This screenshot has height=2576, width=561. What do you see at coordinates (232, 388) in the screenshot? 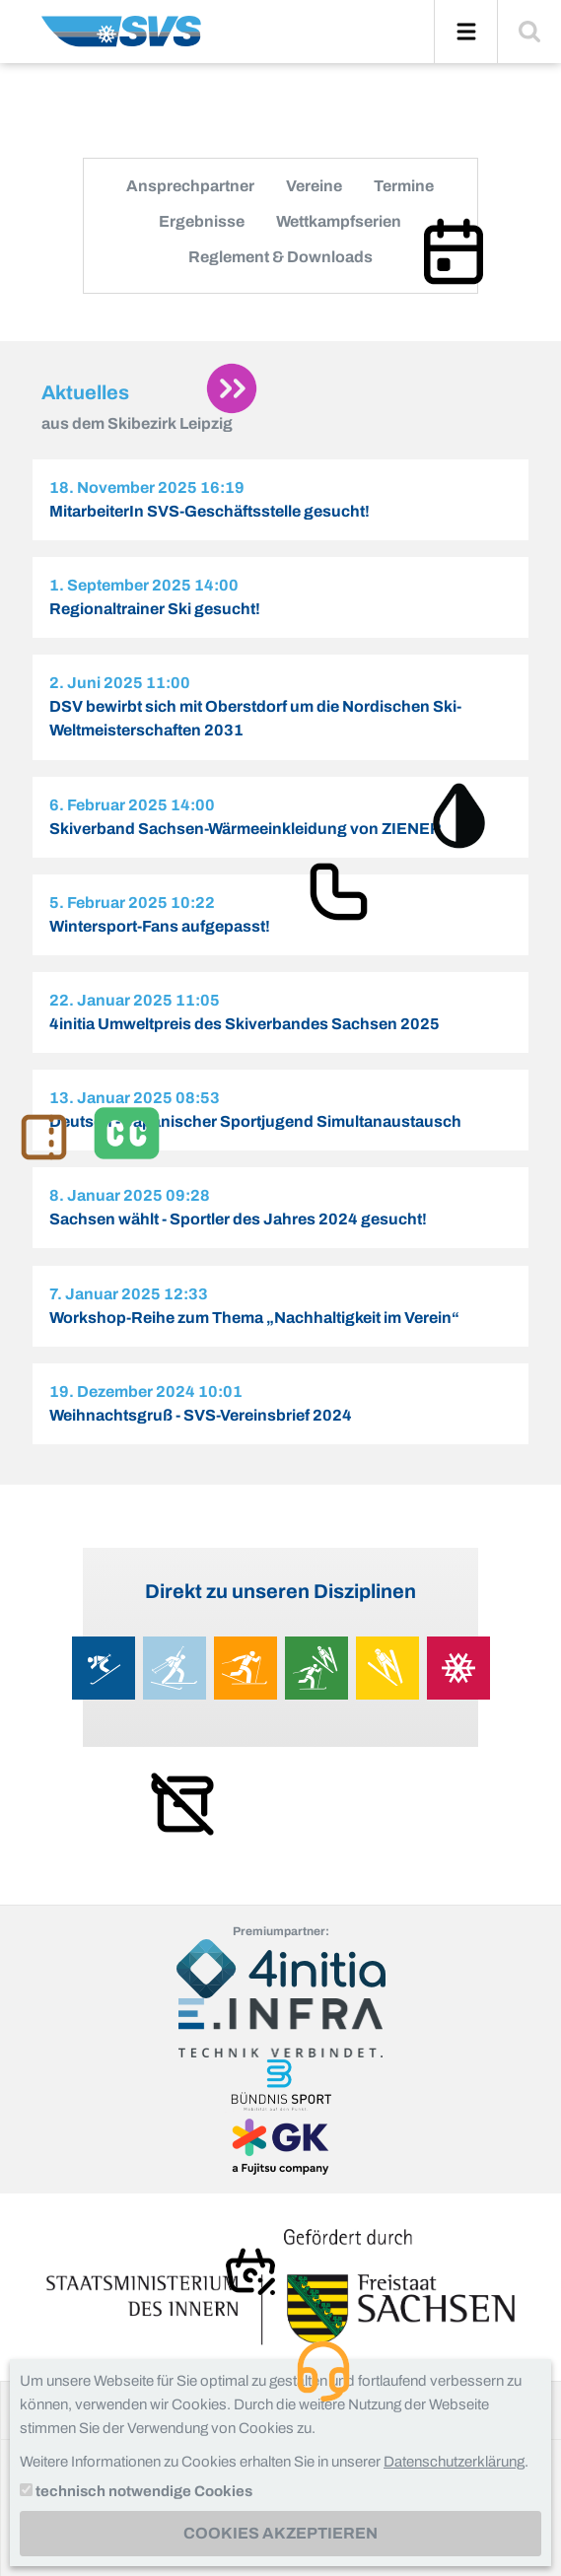
I see `skip forward or advance to next item` at bounding box center [232, 388].